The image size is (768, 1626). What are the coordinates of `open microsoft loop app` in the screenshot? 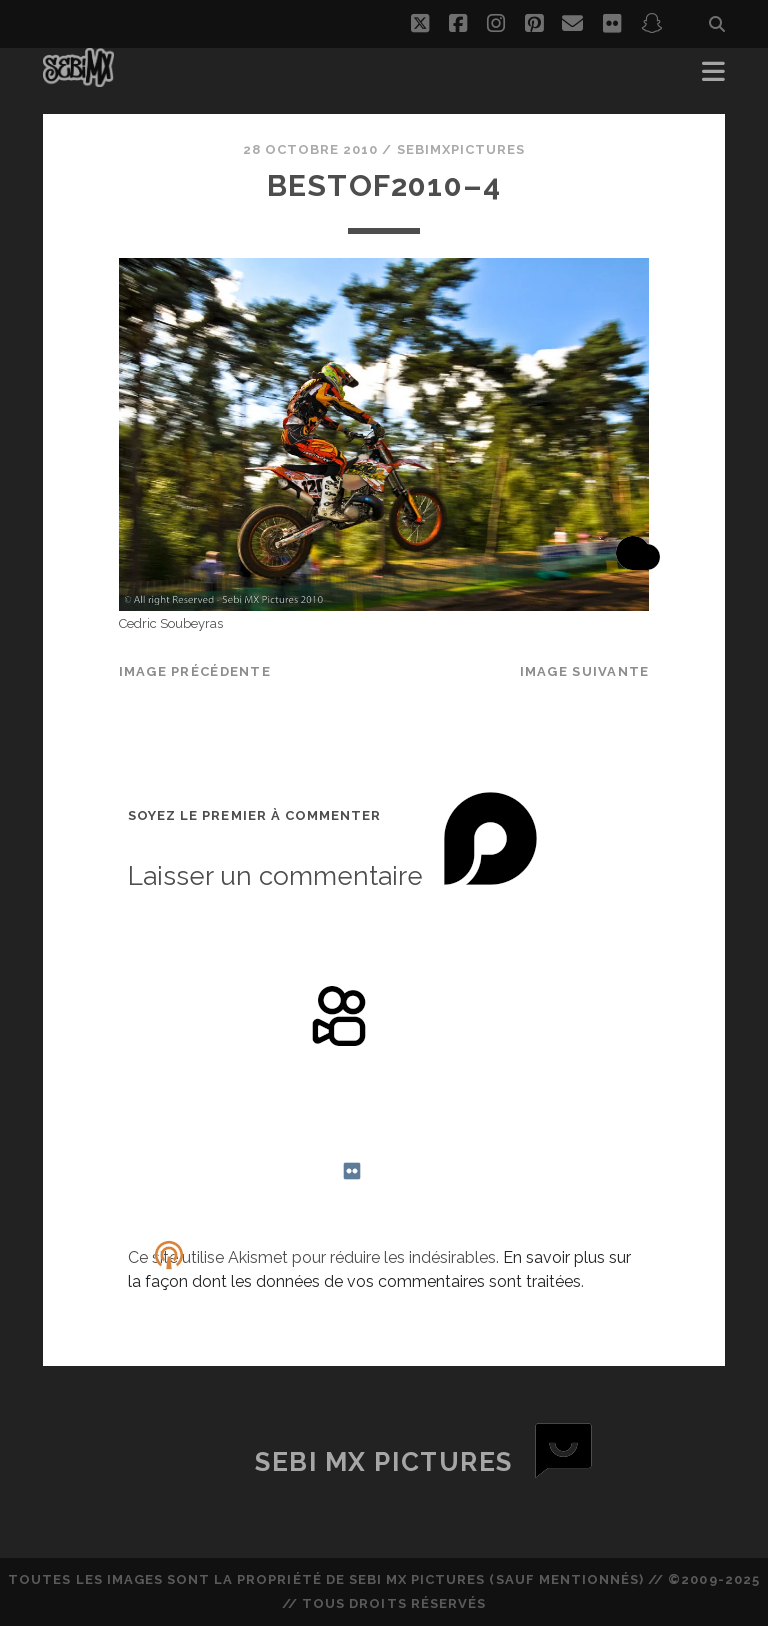 It's located at (490, 838).